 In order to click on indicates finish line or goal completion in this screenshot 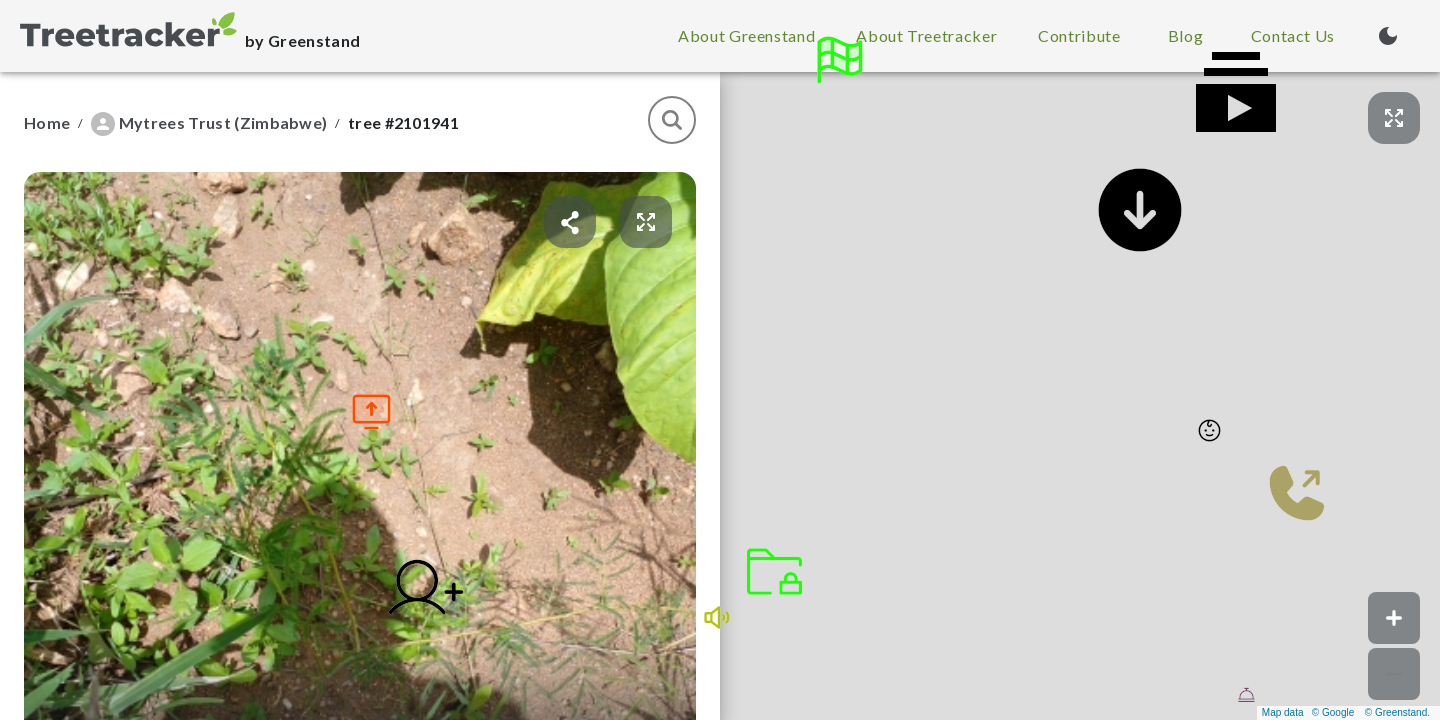, I will do `click(838, 59)`.